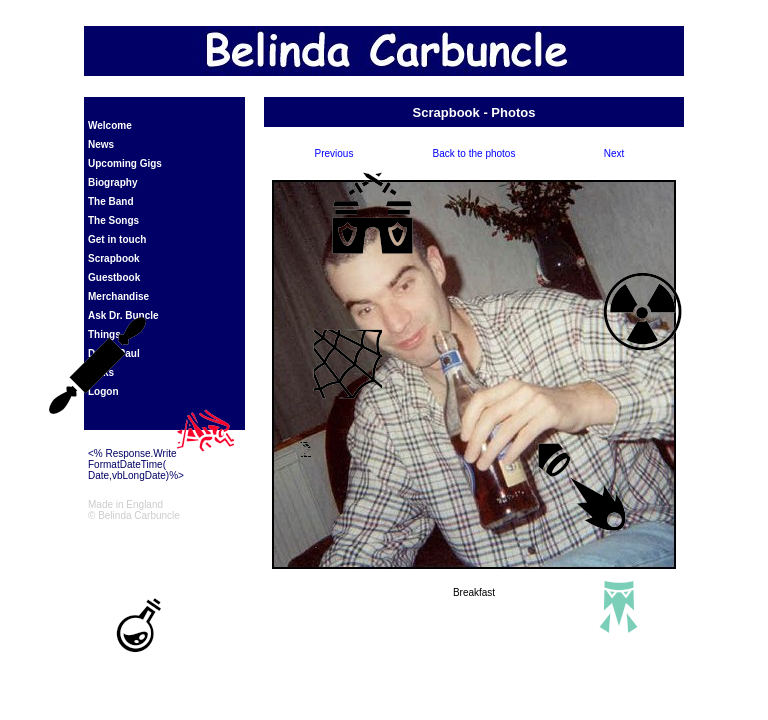 Image resolution: width=768 pixels, height=720 pixels. Describe the element at coordinates (140, 625) in the screenshot. I see `use a health or mana potion` at that location.